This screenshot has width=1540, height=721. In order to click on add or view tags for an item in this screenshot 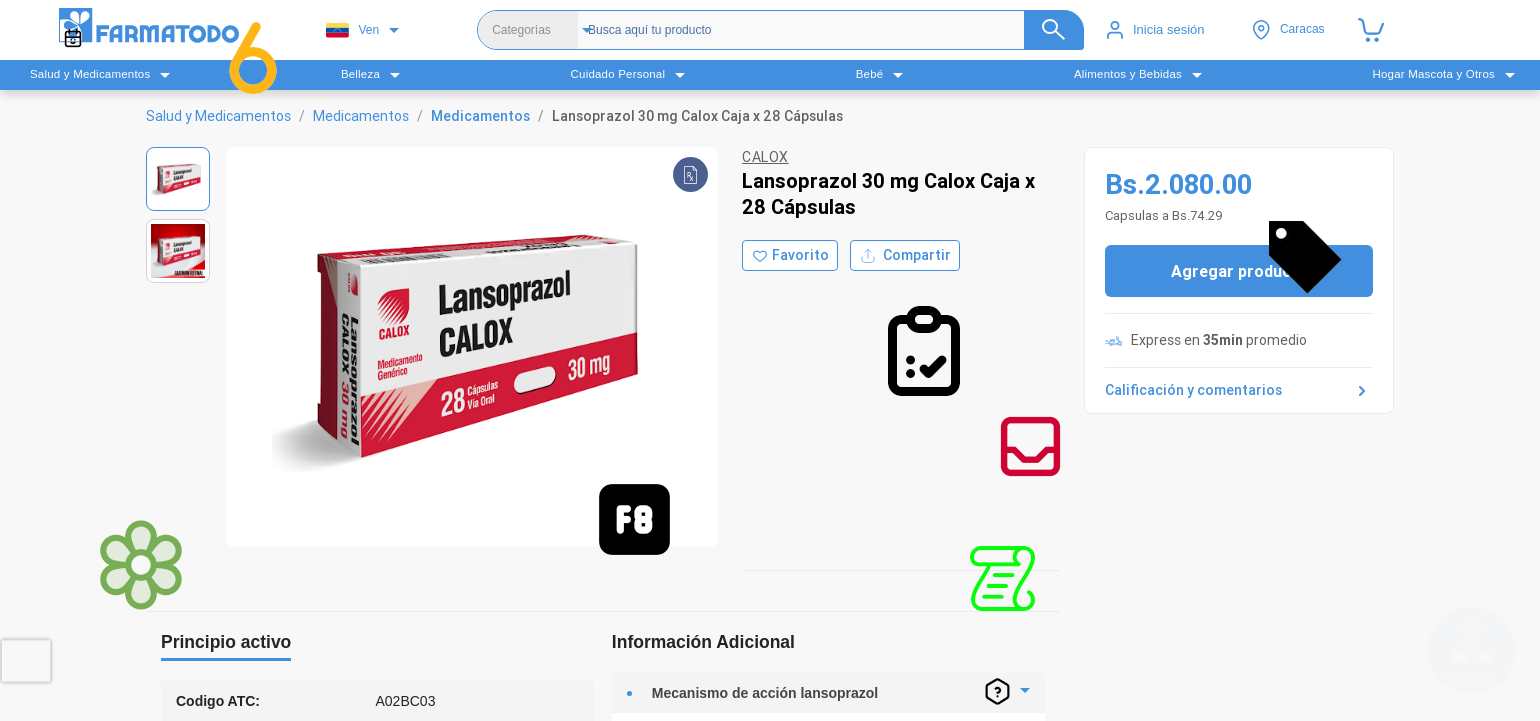, I will do `click(1304, 256)`.